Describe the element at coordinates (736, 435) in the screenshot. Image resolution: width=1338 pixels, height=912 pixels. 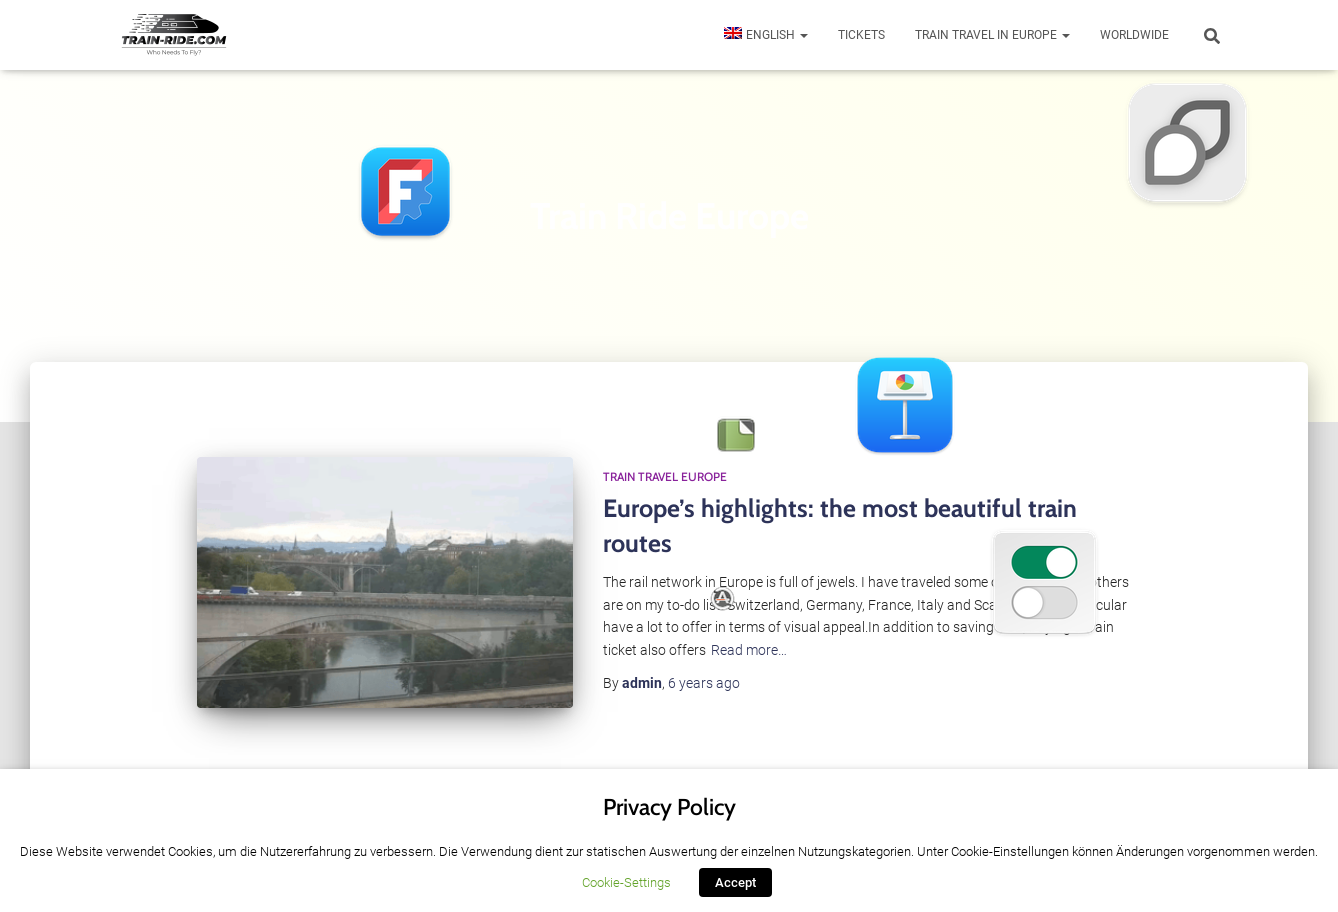
I see `change desktop wallpaper settings` at that location.